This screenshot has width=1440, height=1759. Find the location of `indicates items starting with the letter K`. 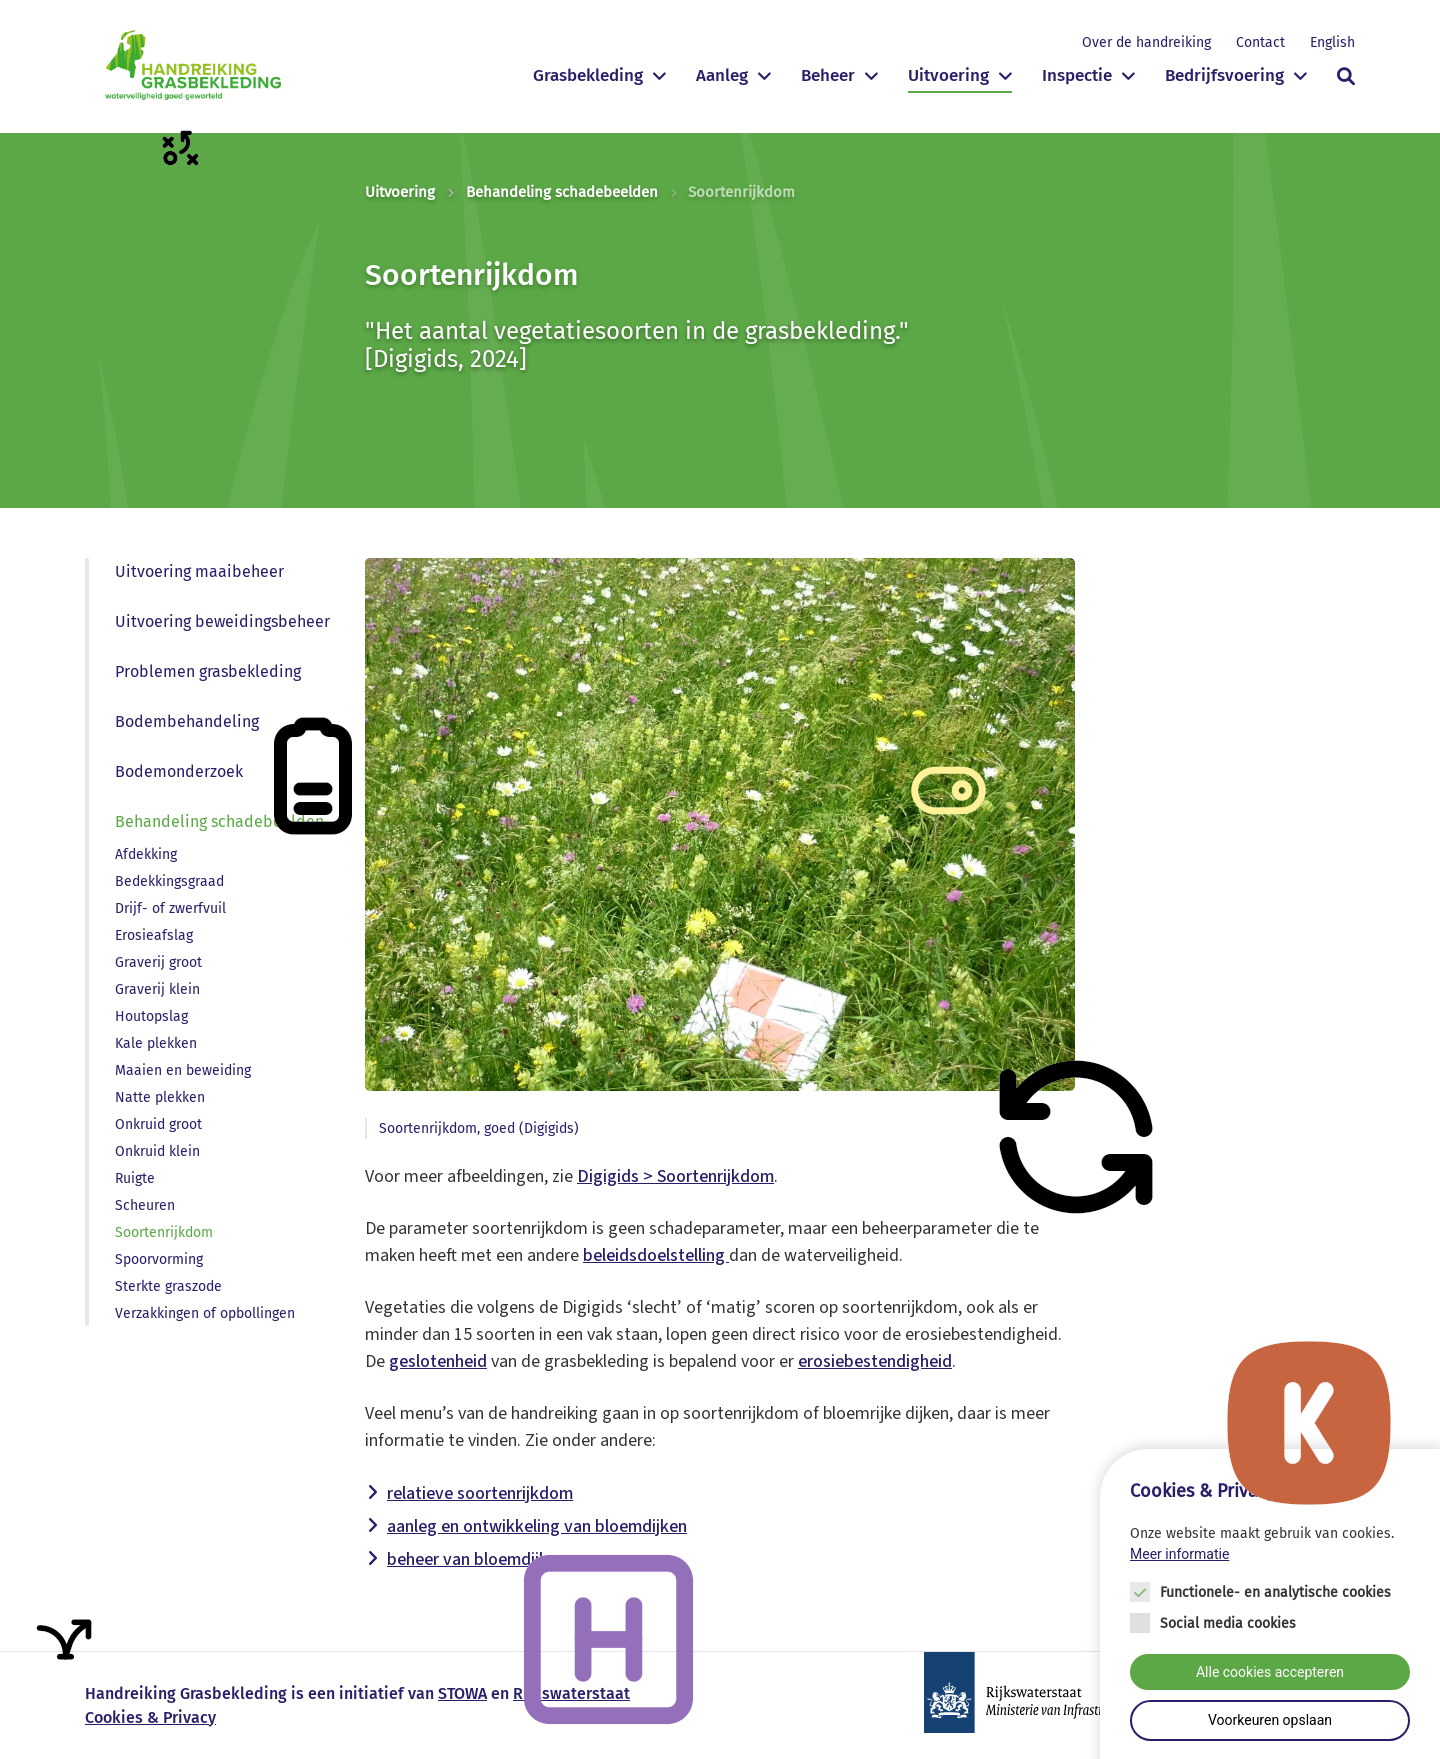

indicates items starting with the letter K is located at coordinates (1309, 1423).